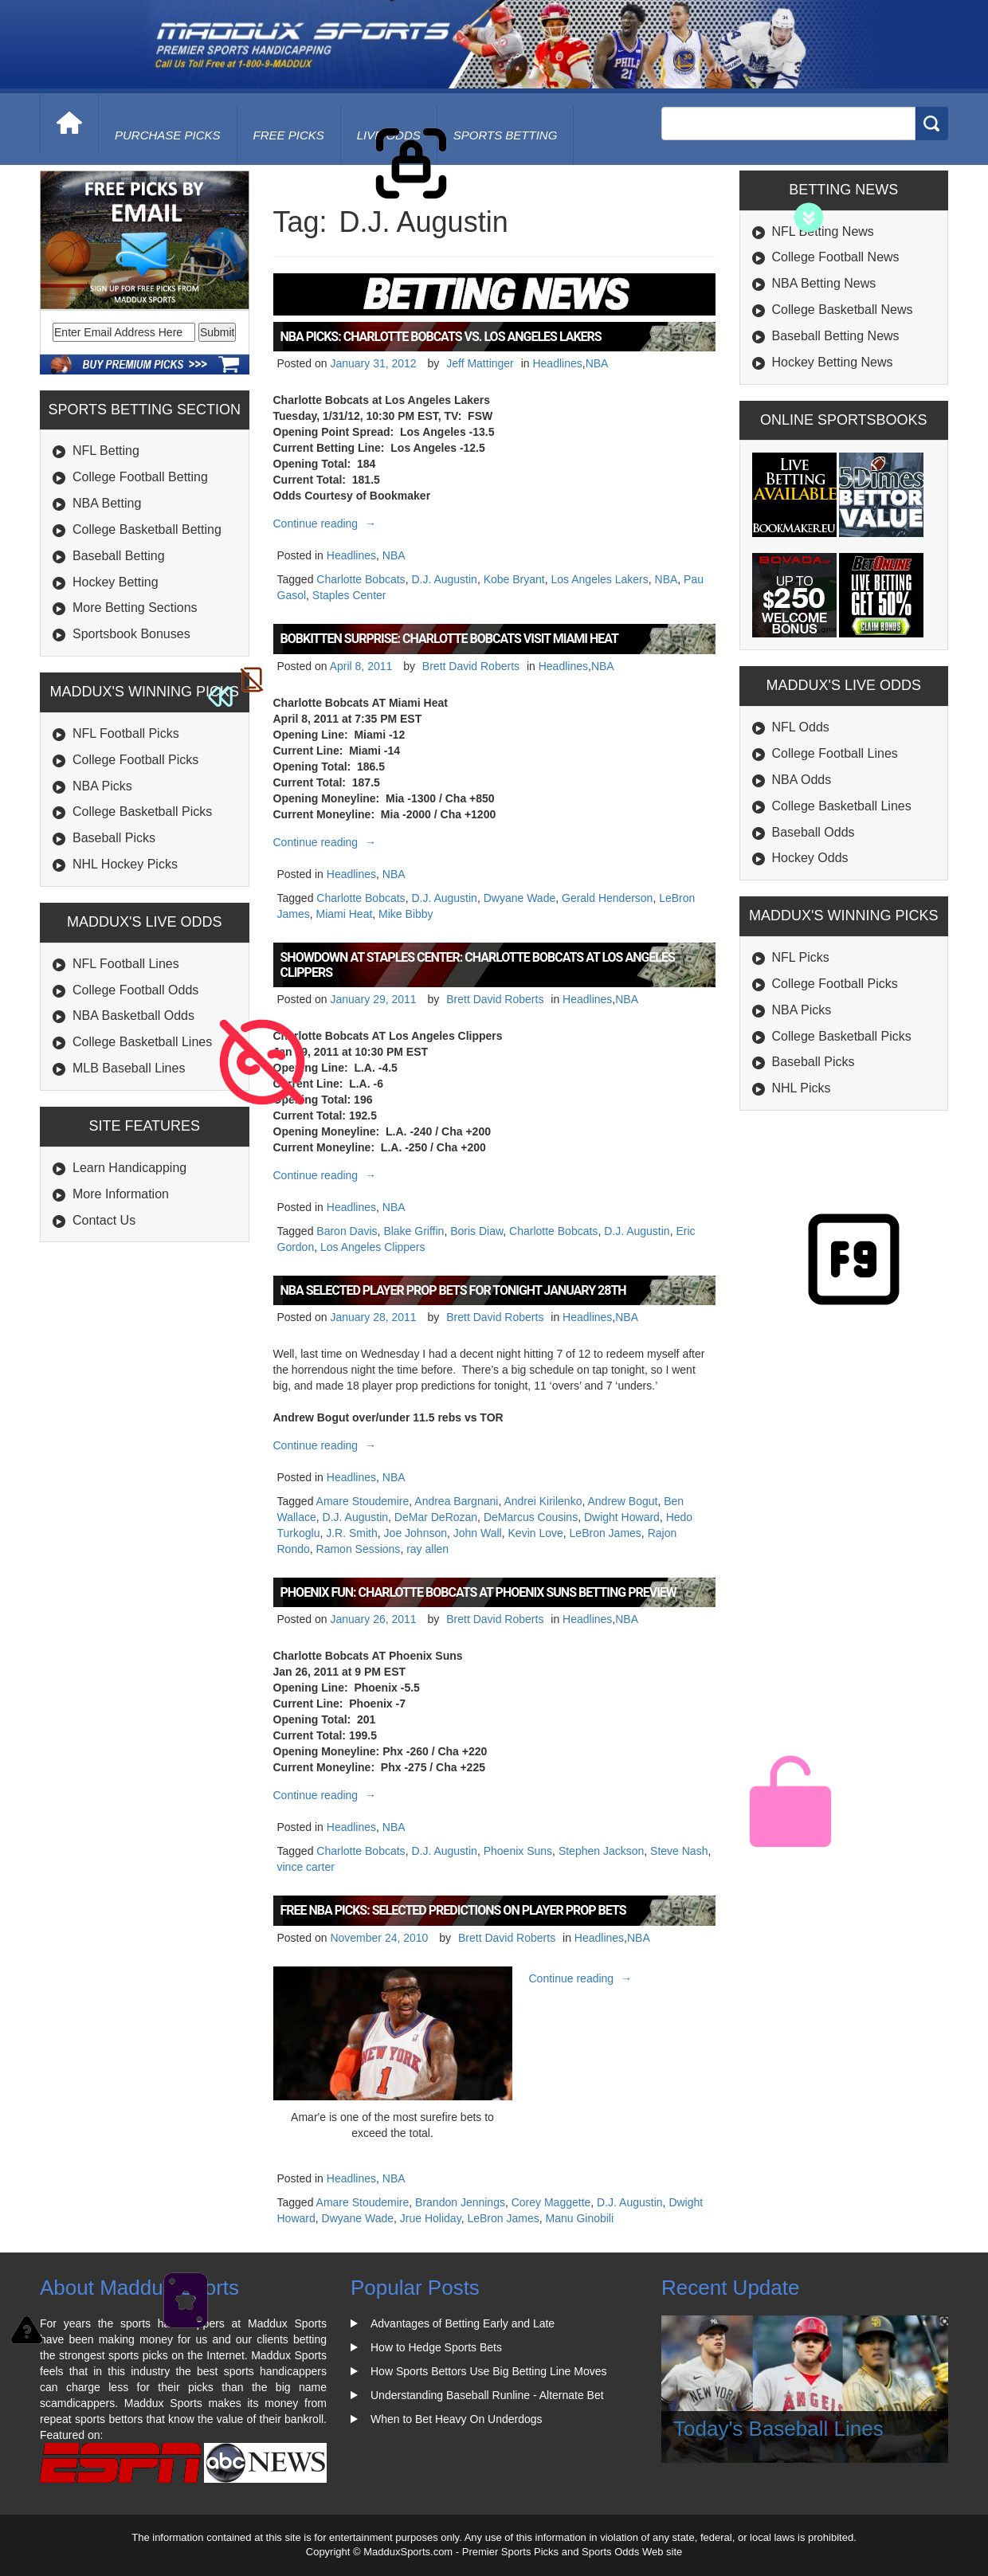 Image resolution: width=988 pixels, height=2576 pixels. What do you see at coordinates (220, 696) in the screenshot?
I see `rewind or skip backward in media playback` at bounding box center [220, 696].